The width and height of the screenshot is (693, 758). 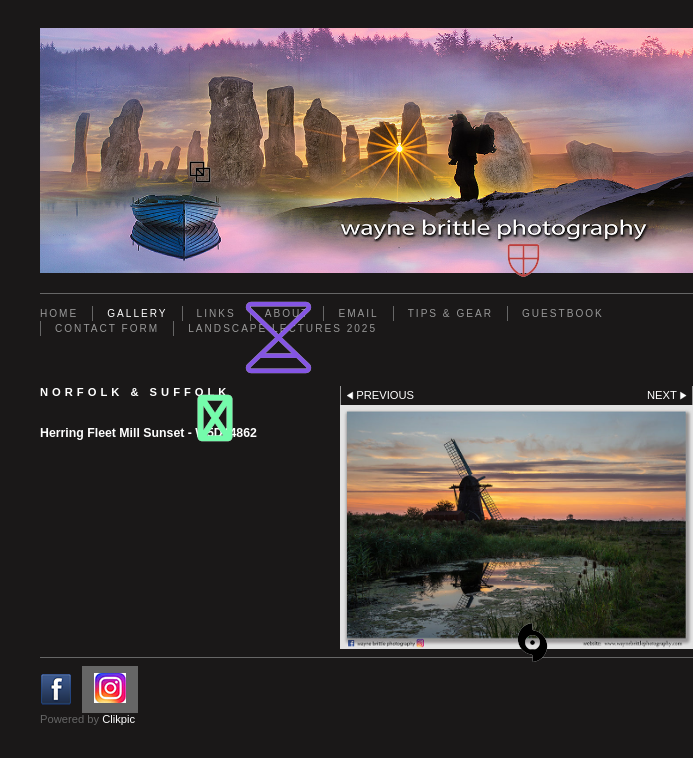 What do you see at coordinates (532, 642) in the screenshot?
I see `indicates hurricane or tropical storm warning` at bounding box center [532, 642].